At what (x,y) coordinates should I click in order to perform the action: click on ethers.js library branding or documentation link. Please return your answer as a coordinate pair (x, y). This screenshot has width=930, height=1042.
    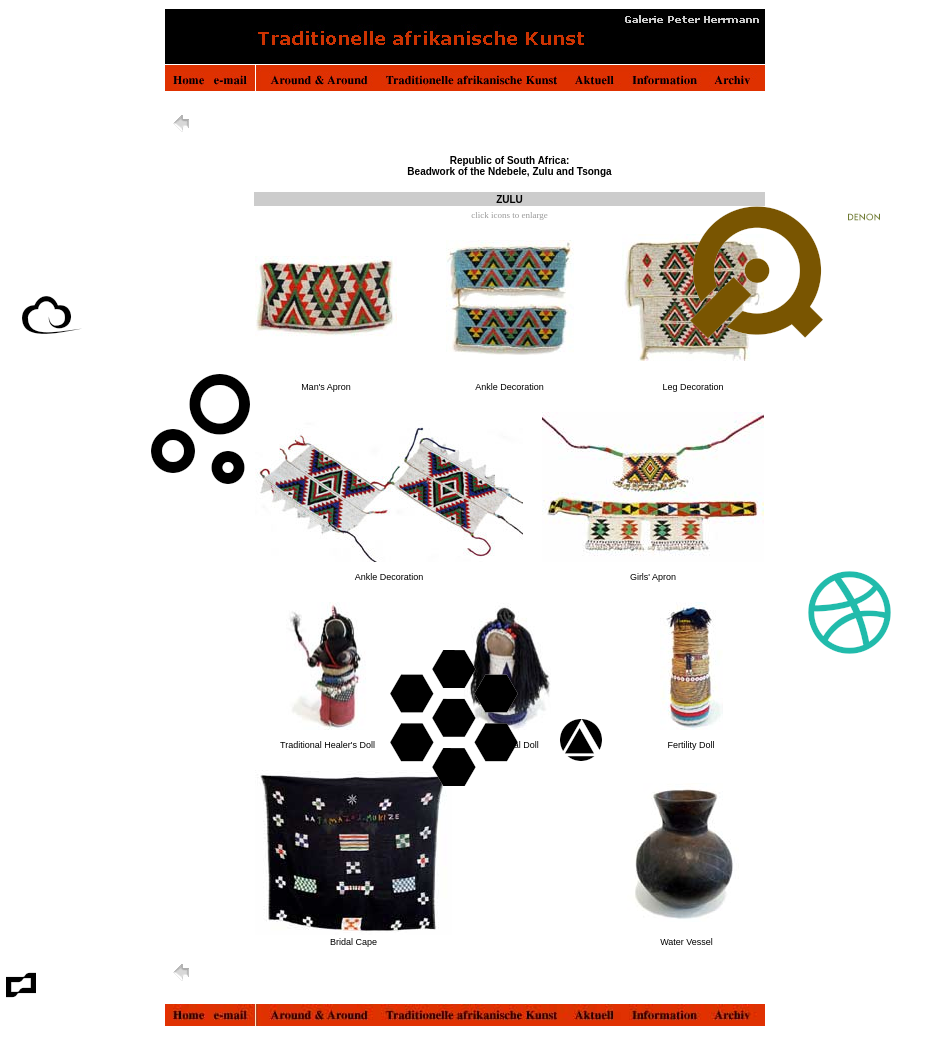
    Looking at the image, I should click on (52, 315).